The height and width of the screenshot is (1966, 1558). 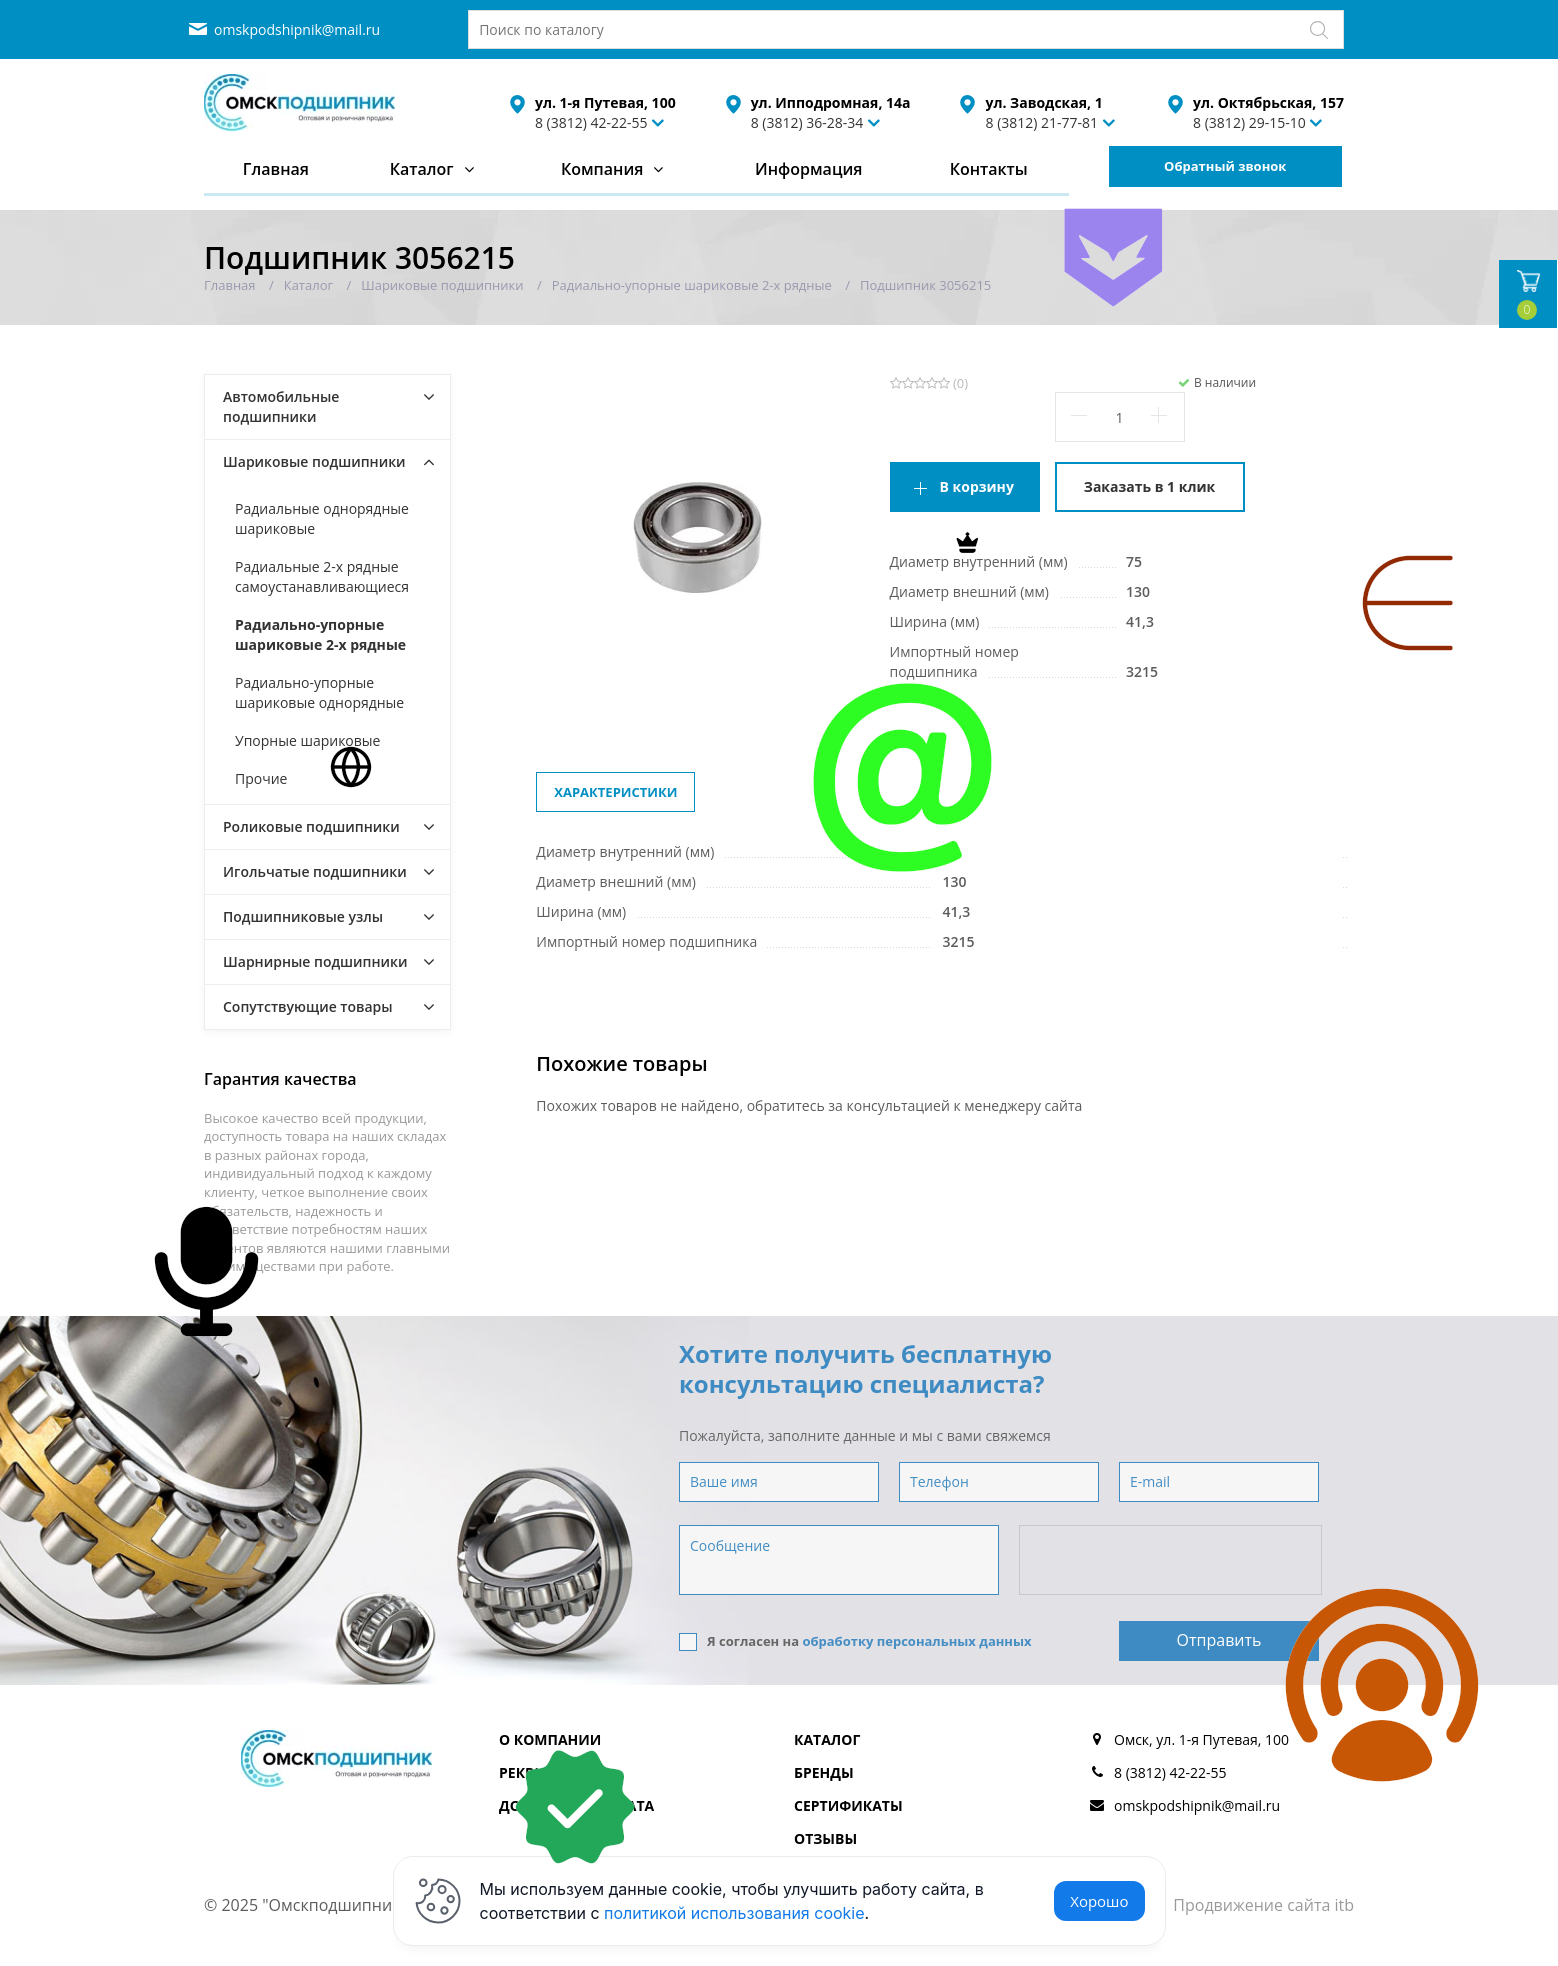 What do you see at coordinates (351, 767) in the screenshot?
I see `switch to global or international settings` at bounding box center [351, 767].